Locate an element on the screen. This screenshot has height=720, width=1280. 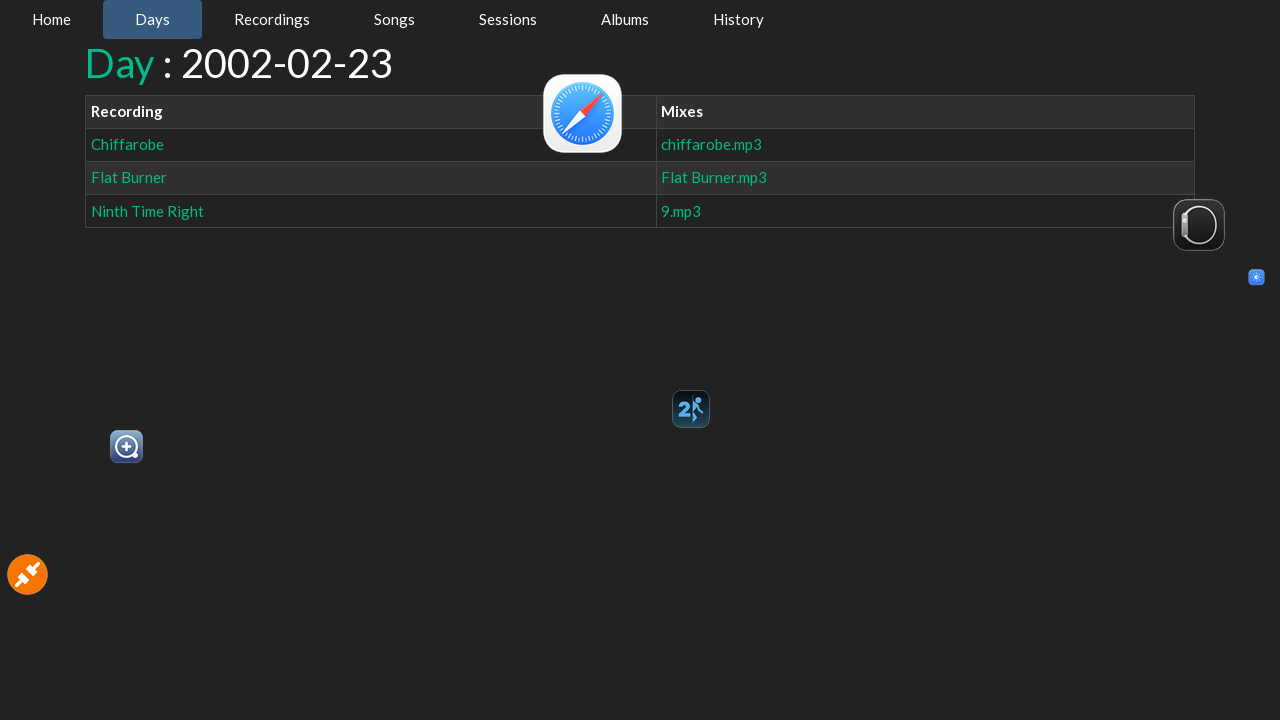
indicates a disconnected or unmounted drive is located at coordinates (27, 574).